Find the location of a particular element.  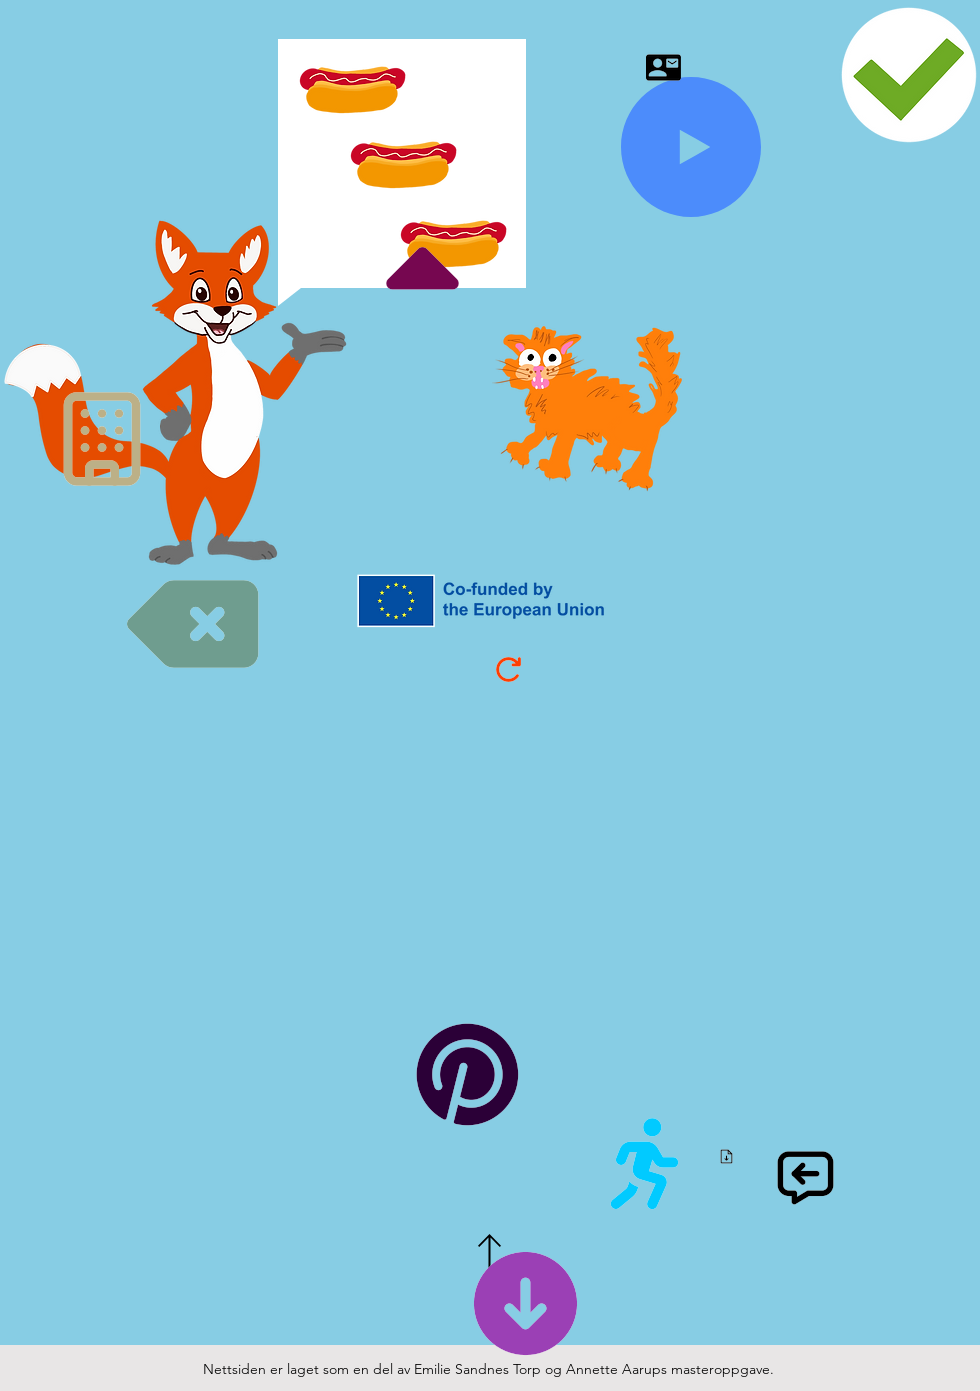

view contact email information is located at coordinates (663, 67).